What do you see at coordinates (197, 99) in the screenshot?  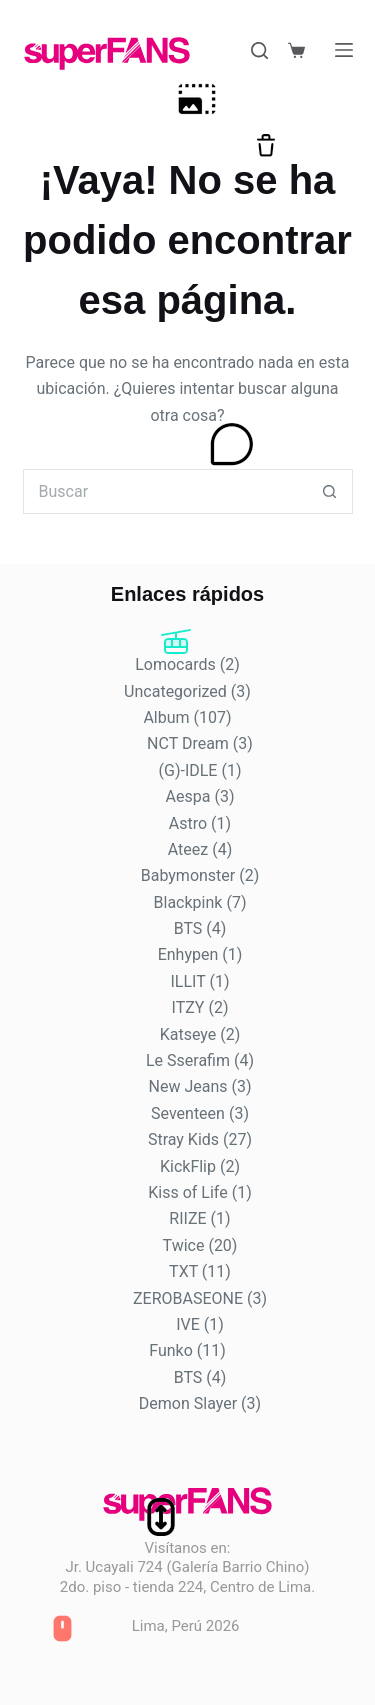 I see `resize image to large format` at bounding box center [197, 99].